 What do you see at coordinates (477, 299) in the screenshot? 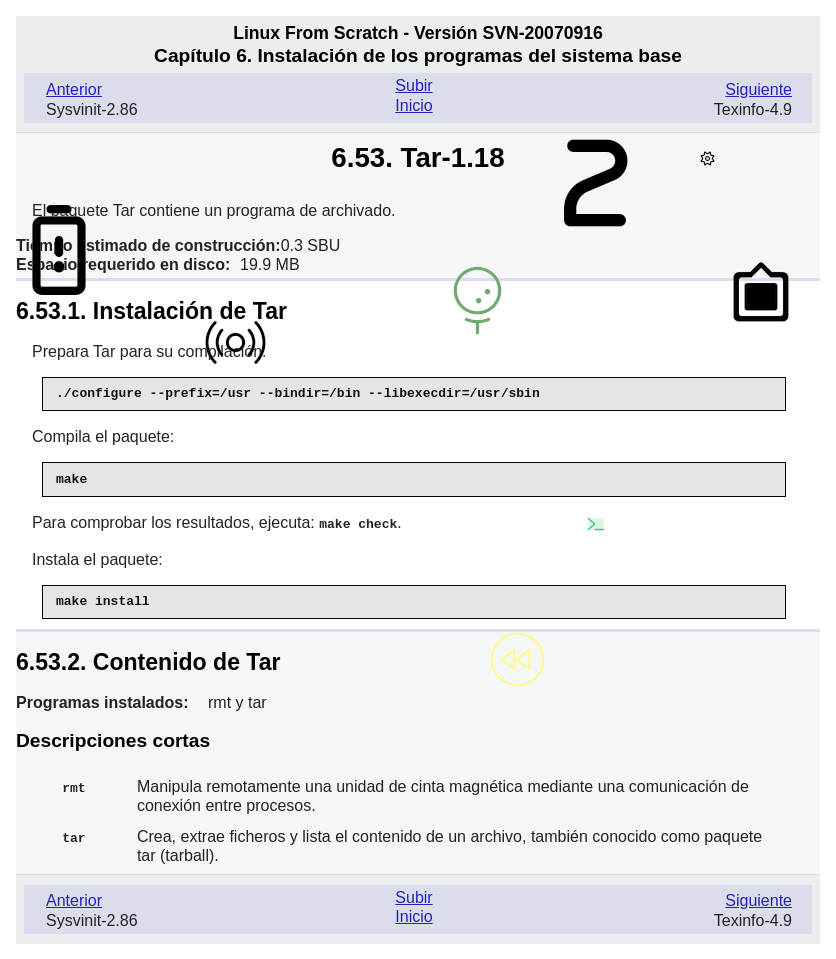
I see `access golf-related features or content` at bounding box center [477, 299].